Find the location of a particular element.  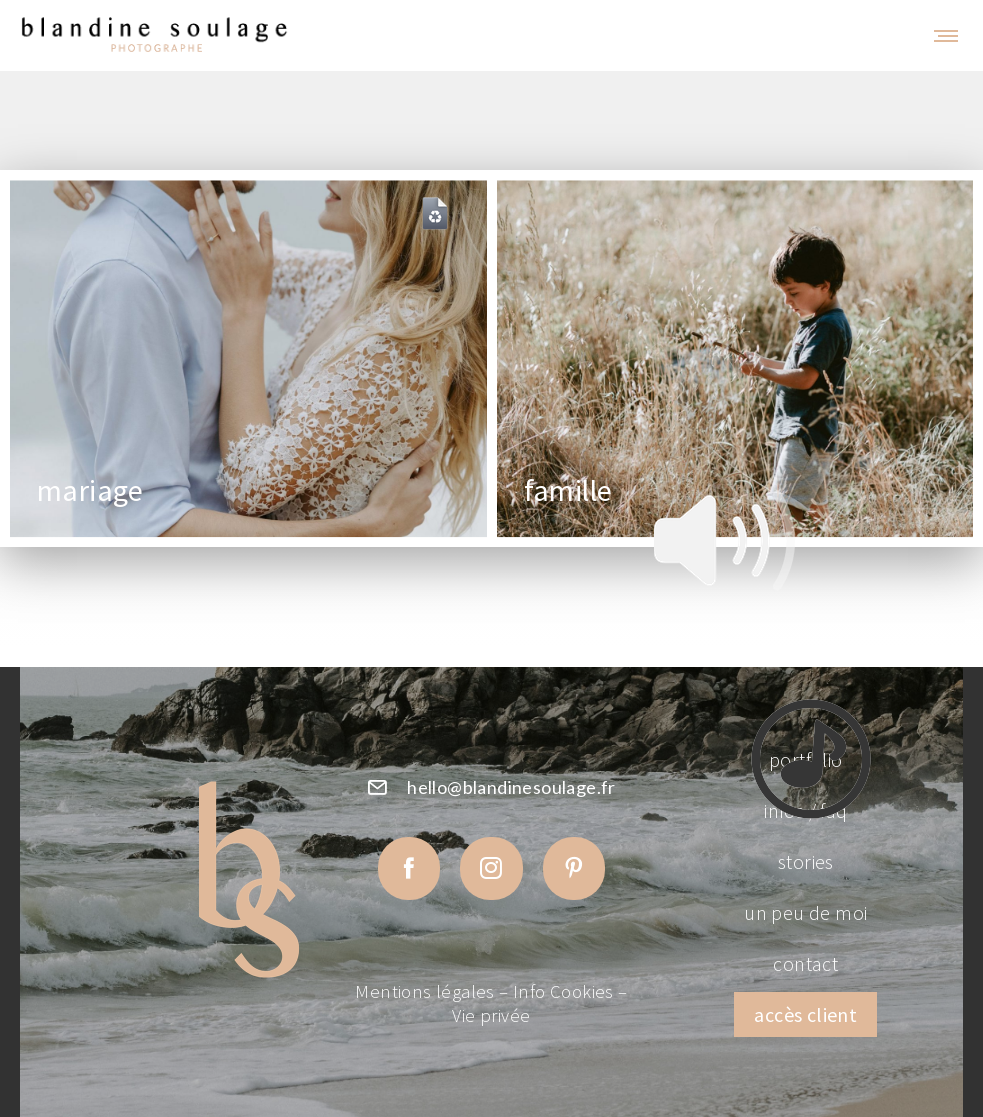

adjust system volume level is located at coordinates (724, 540).